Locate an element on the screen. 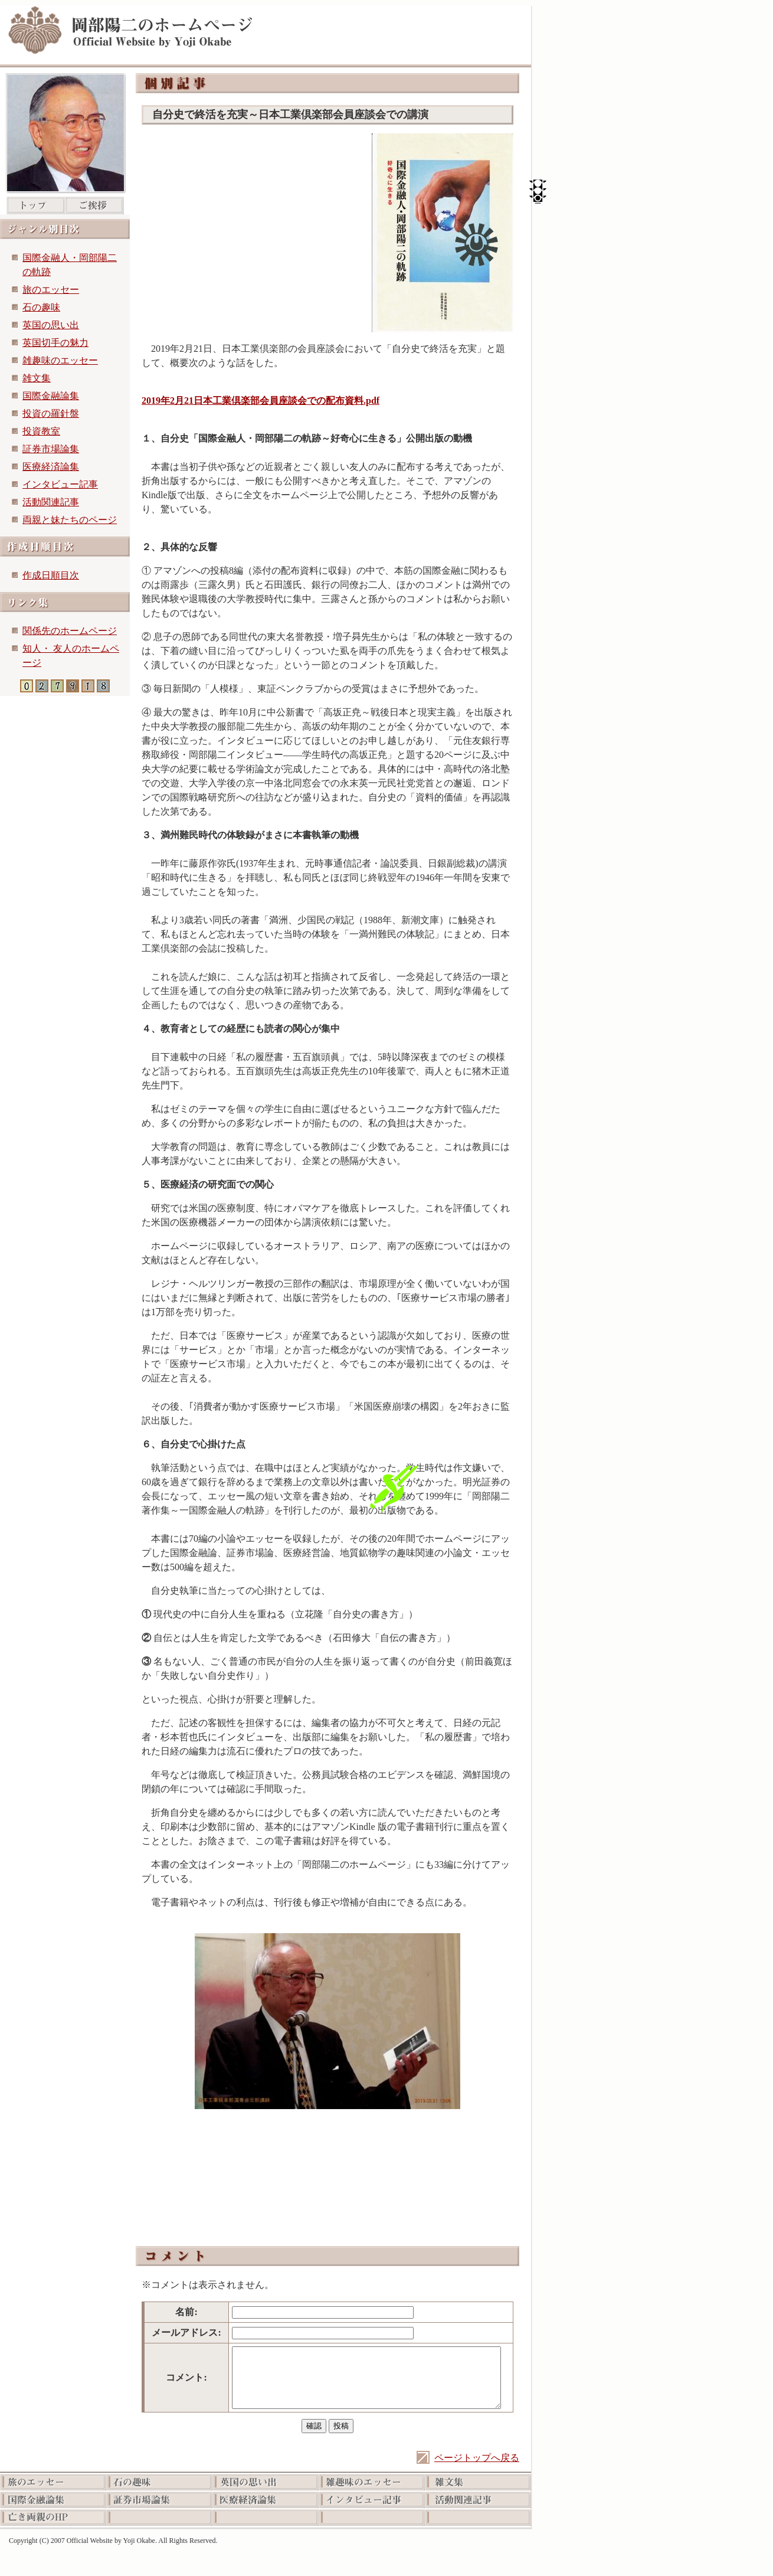  indicates a process is complete and ready to proceed is located at coordinates (538, 191).